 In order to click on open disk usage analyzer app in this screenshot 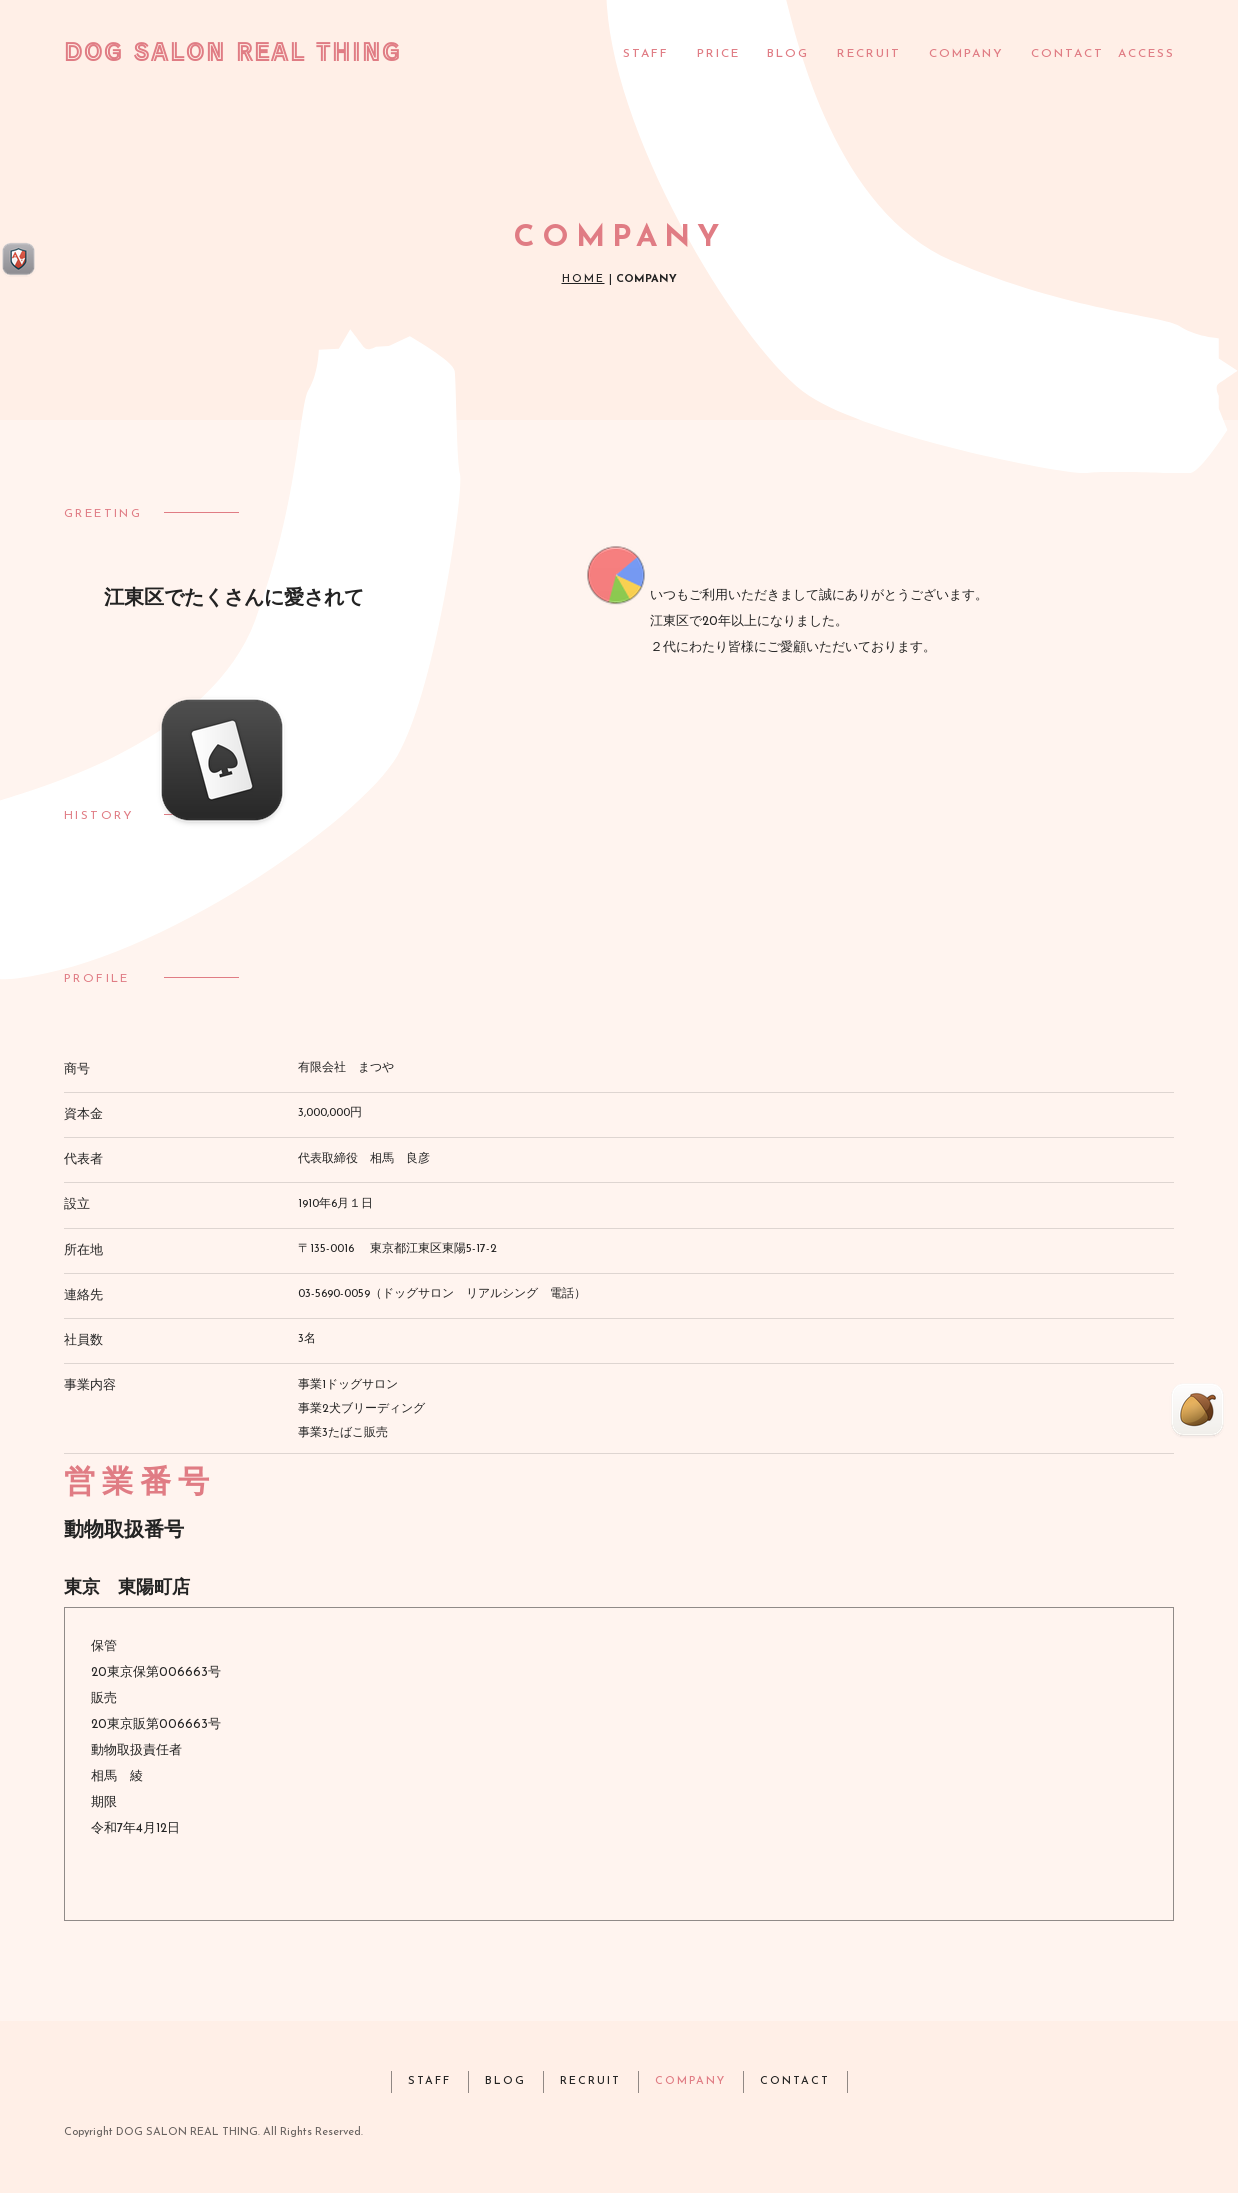, I will do `click(616, 575)`.